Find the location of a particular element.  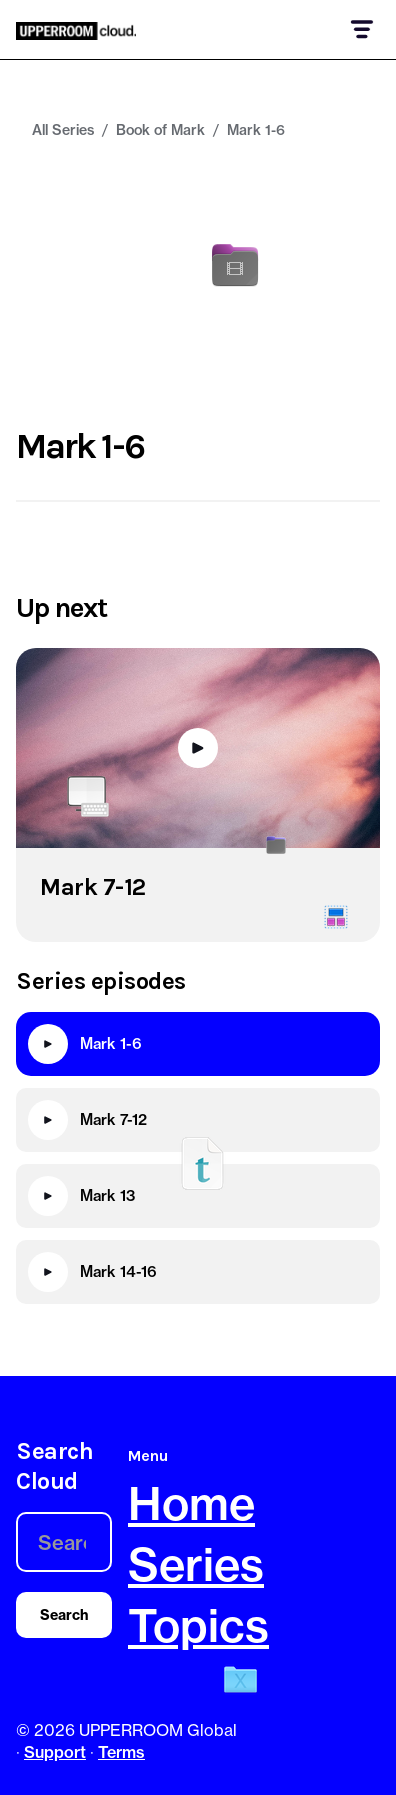

open your videos folder is located at coordinates (235, 265).